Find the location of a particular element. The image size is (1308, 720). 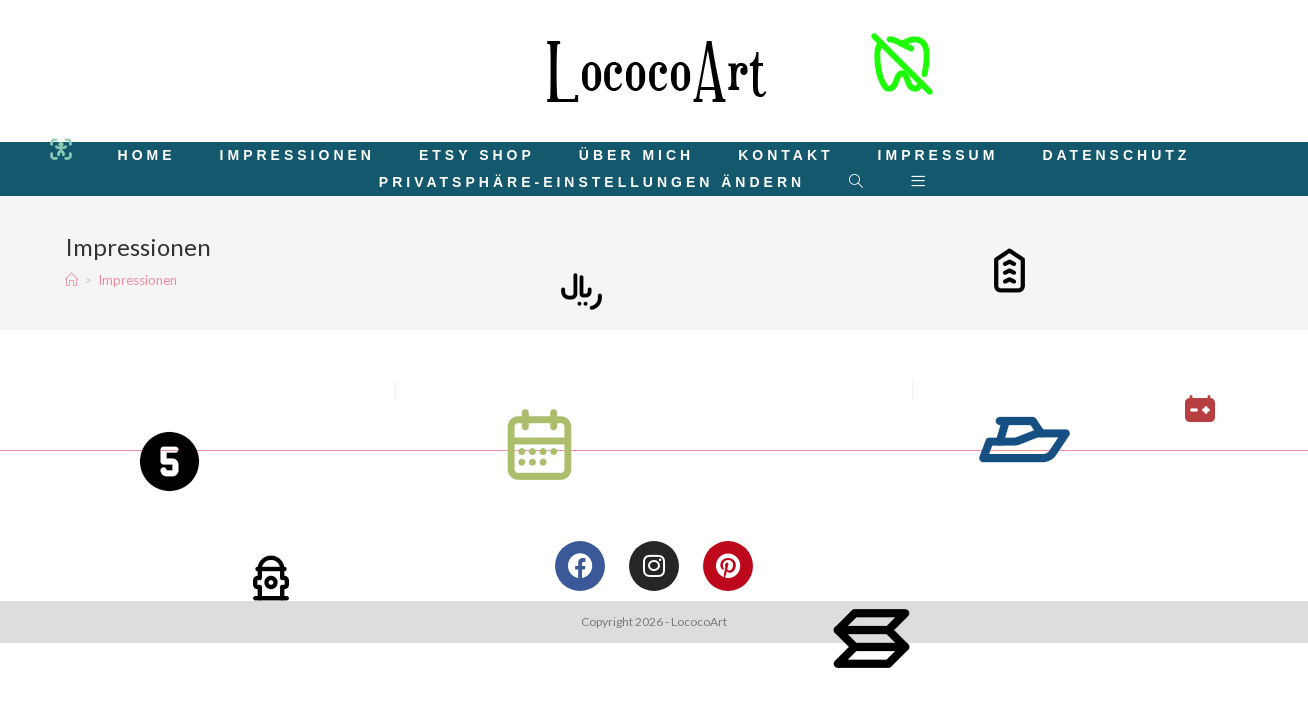

scan or detect body position is located at coordinates (61, 149).